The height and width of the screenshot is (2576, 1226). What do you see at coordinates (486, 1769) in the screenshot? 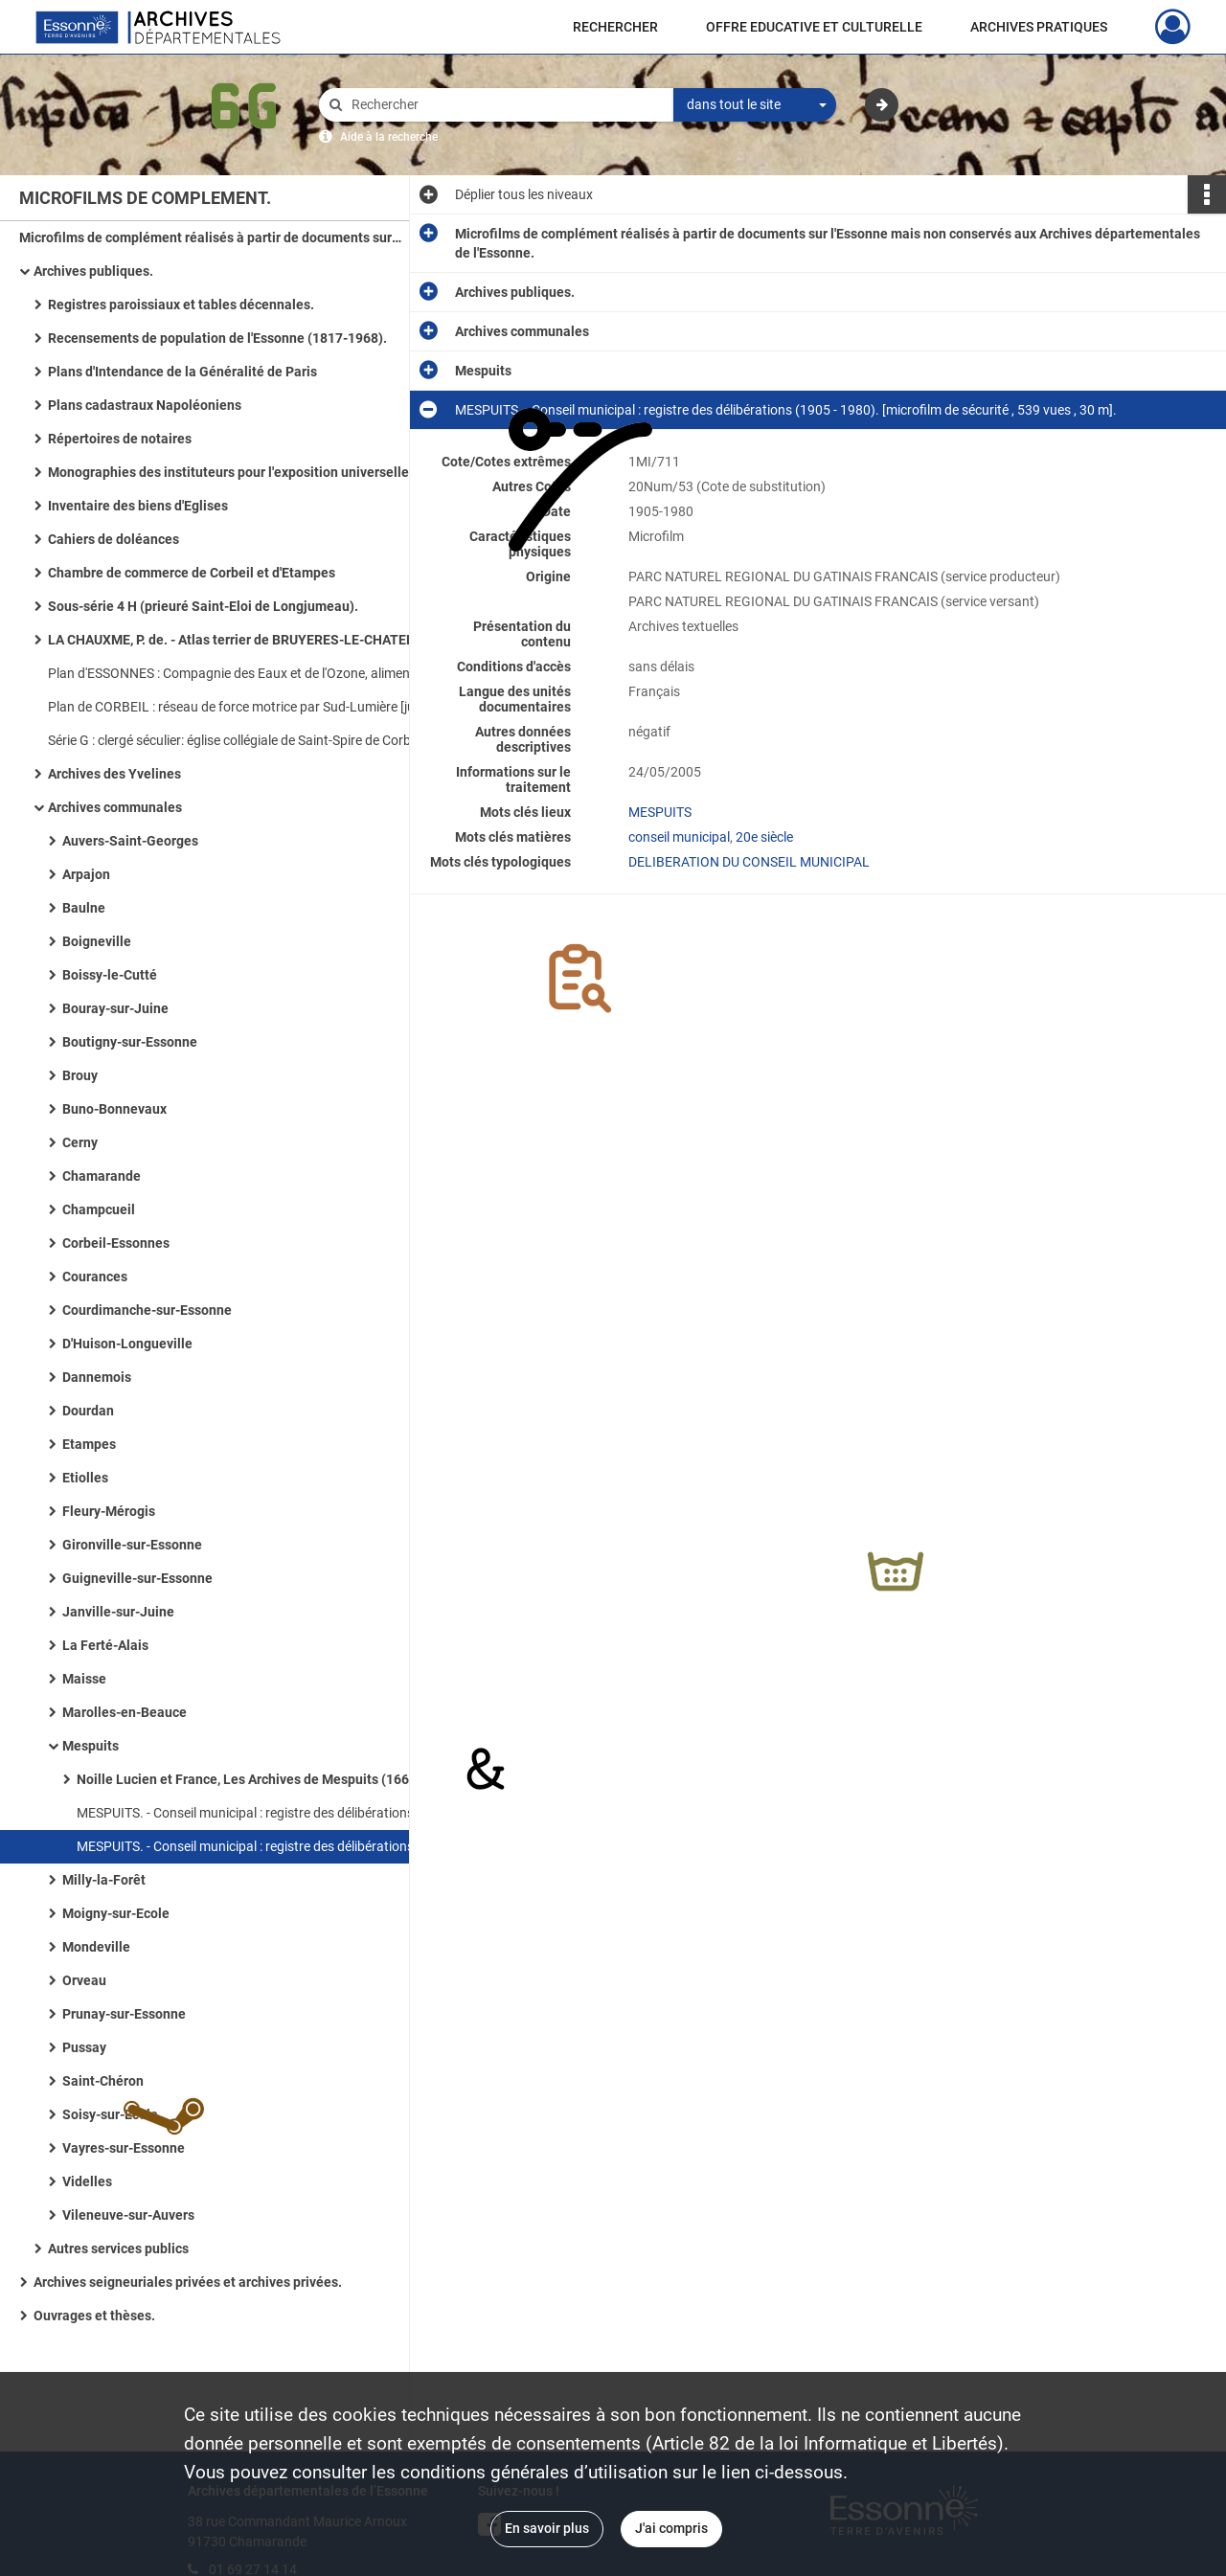
I see `insert an ampersand symbol or special character` at bounding box center [486, 1769].